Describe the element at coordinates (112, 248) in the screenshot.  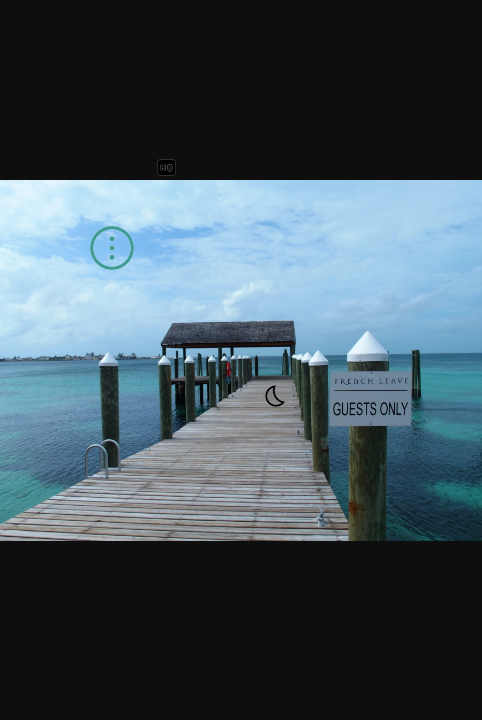
I see `open more options menu` at that location.